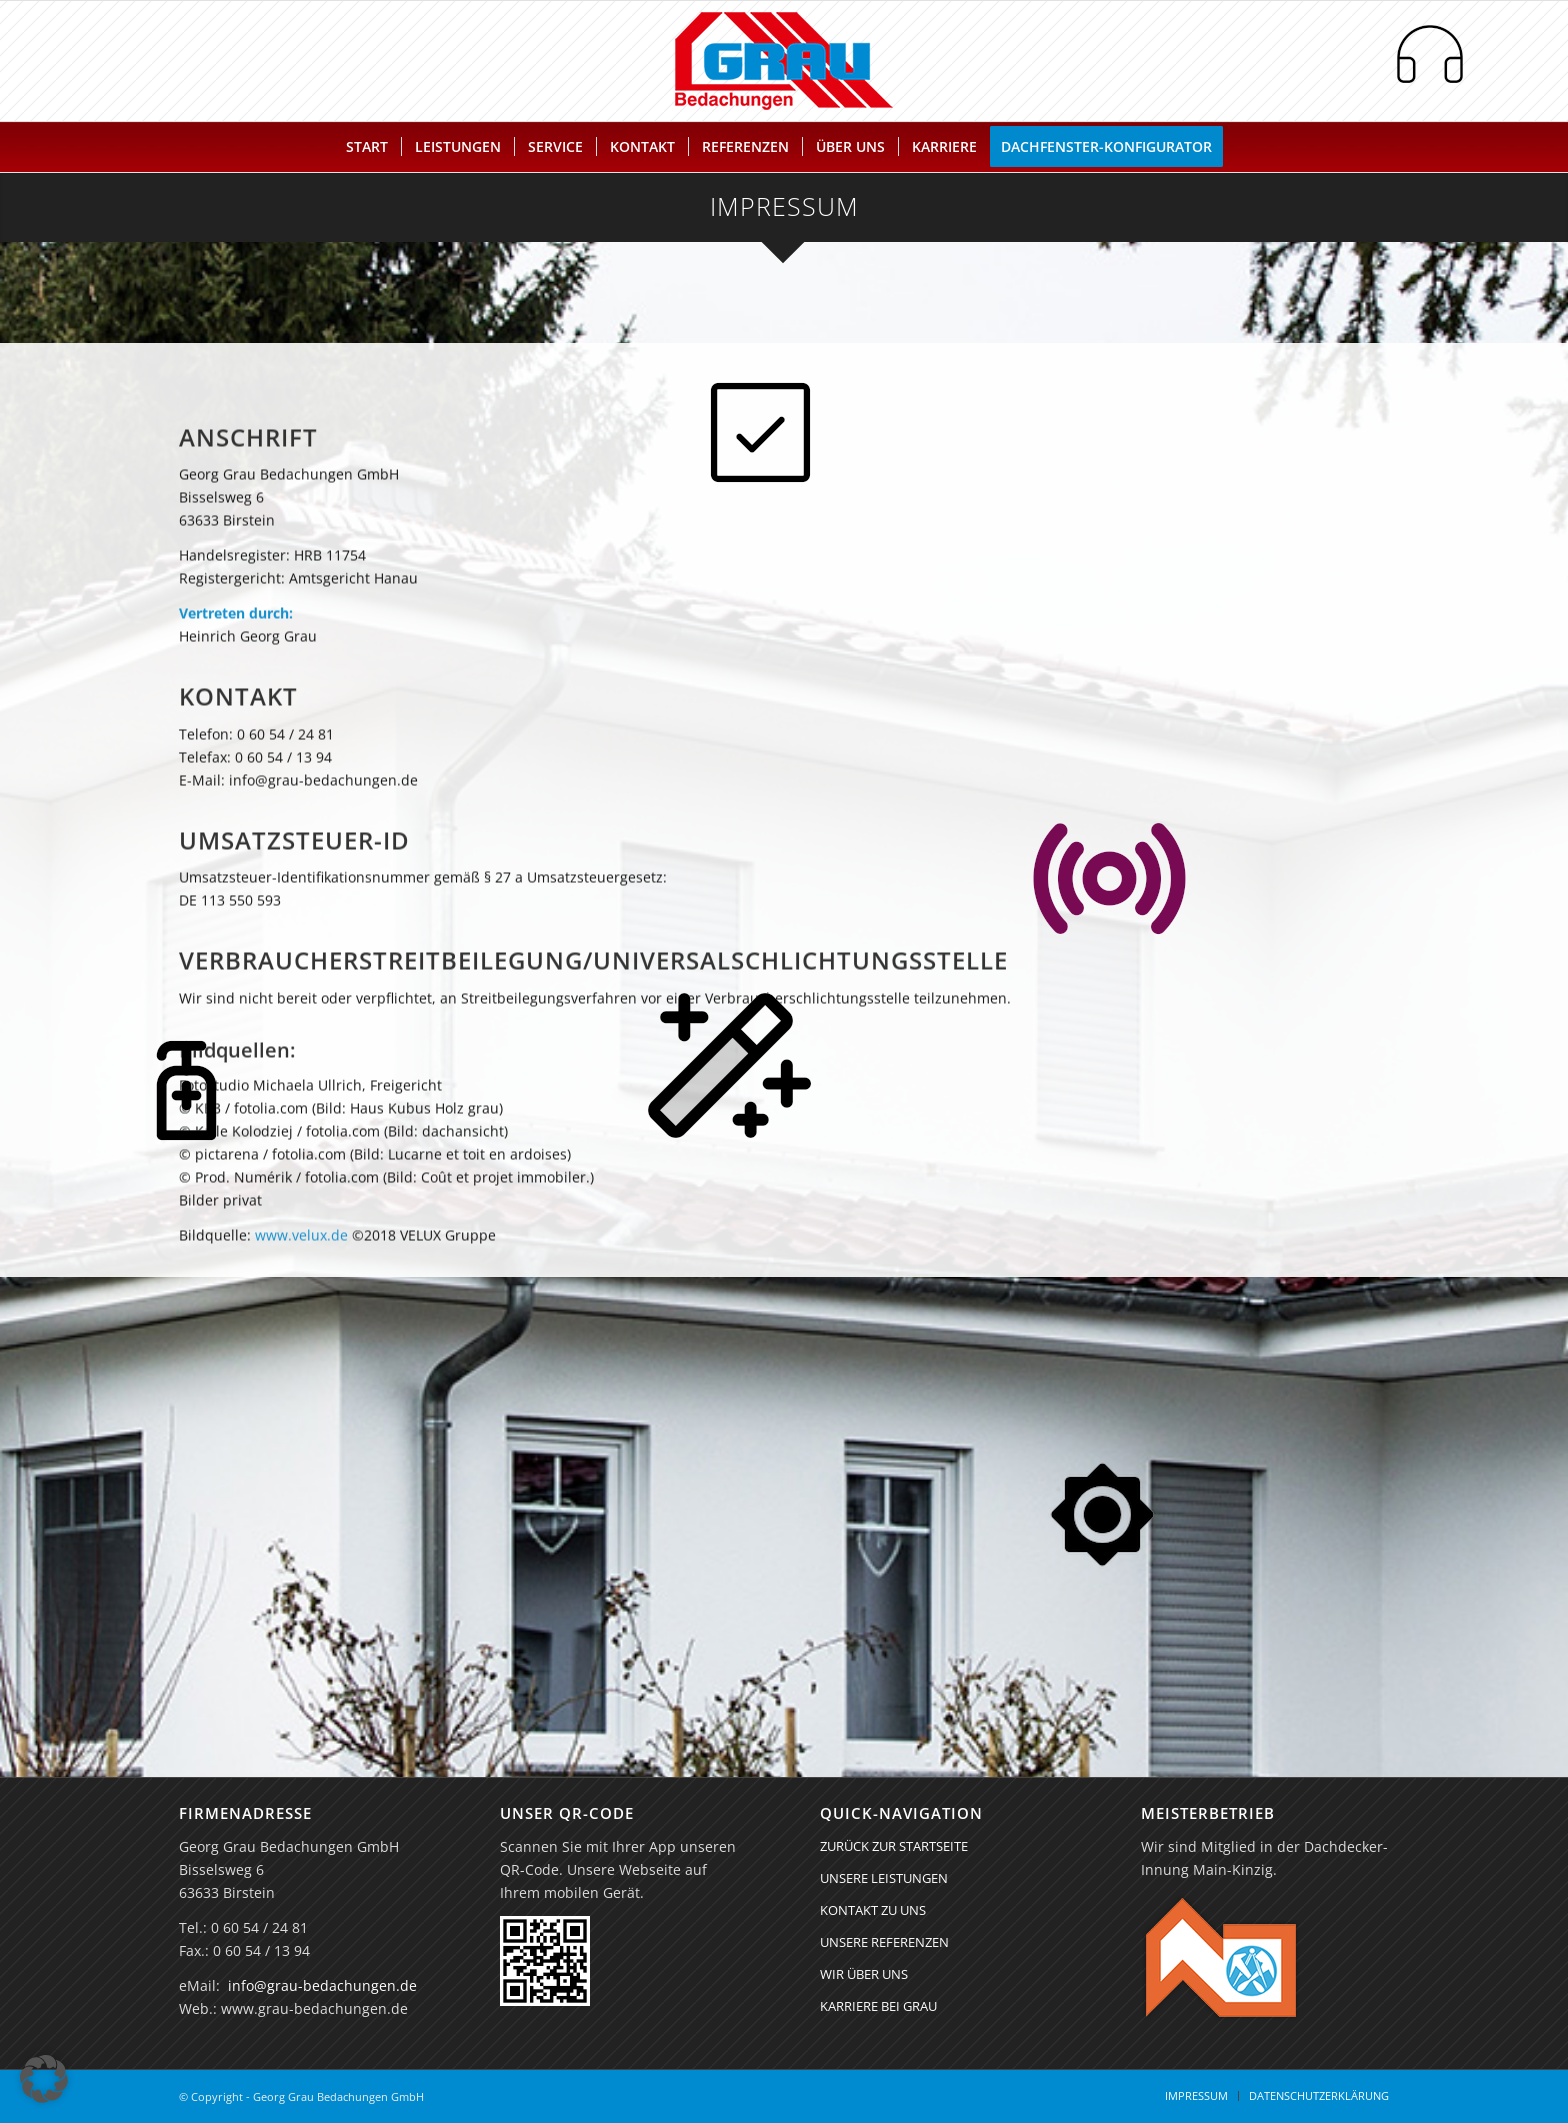 The width and height of the screenshot is (1568, 2123). I want to click on apply auto-enhance or smart adjustments, so click(720, 1065).